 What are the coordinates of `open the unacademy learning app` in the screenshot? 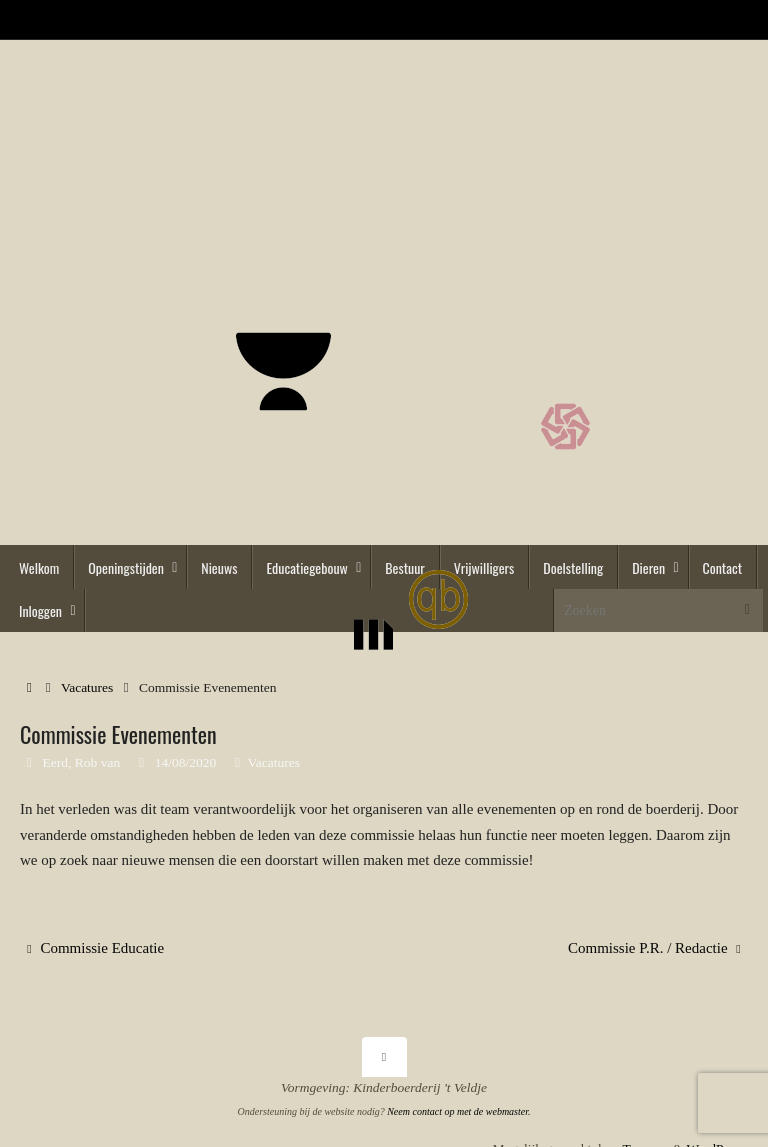 It's located at (283, 371).